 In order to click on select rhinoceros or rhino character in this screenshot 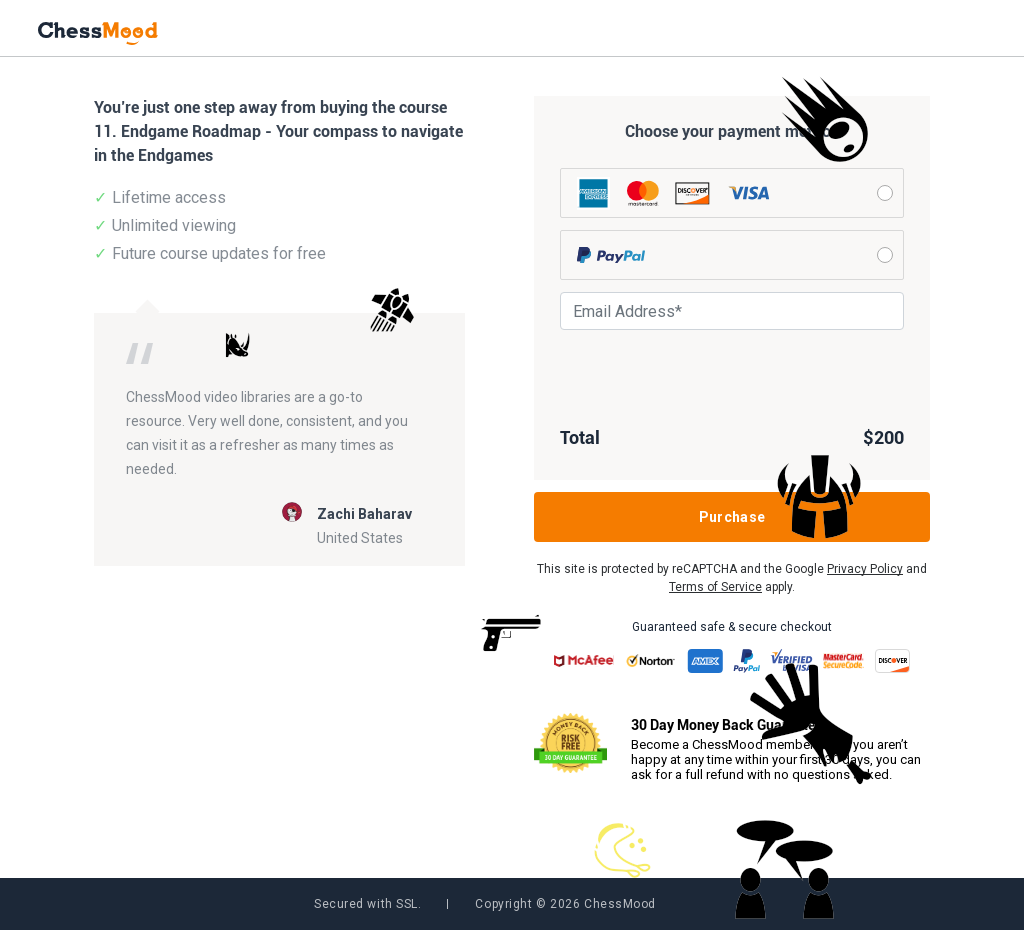, I will do `click(238, 344)`.